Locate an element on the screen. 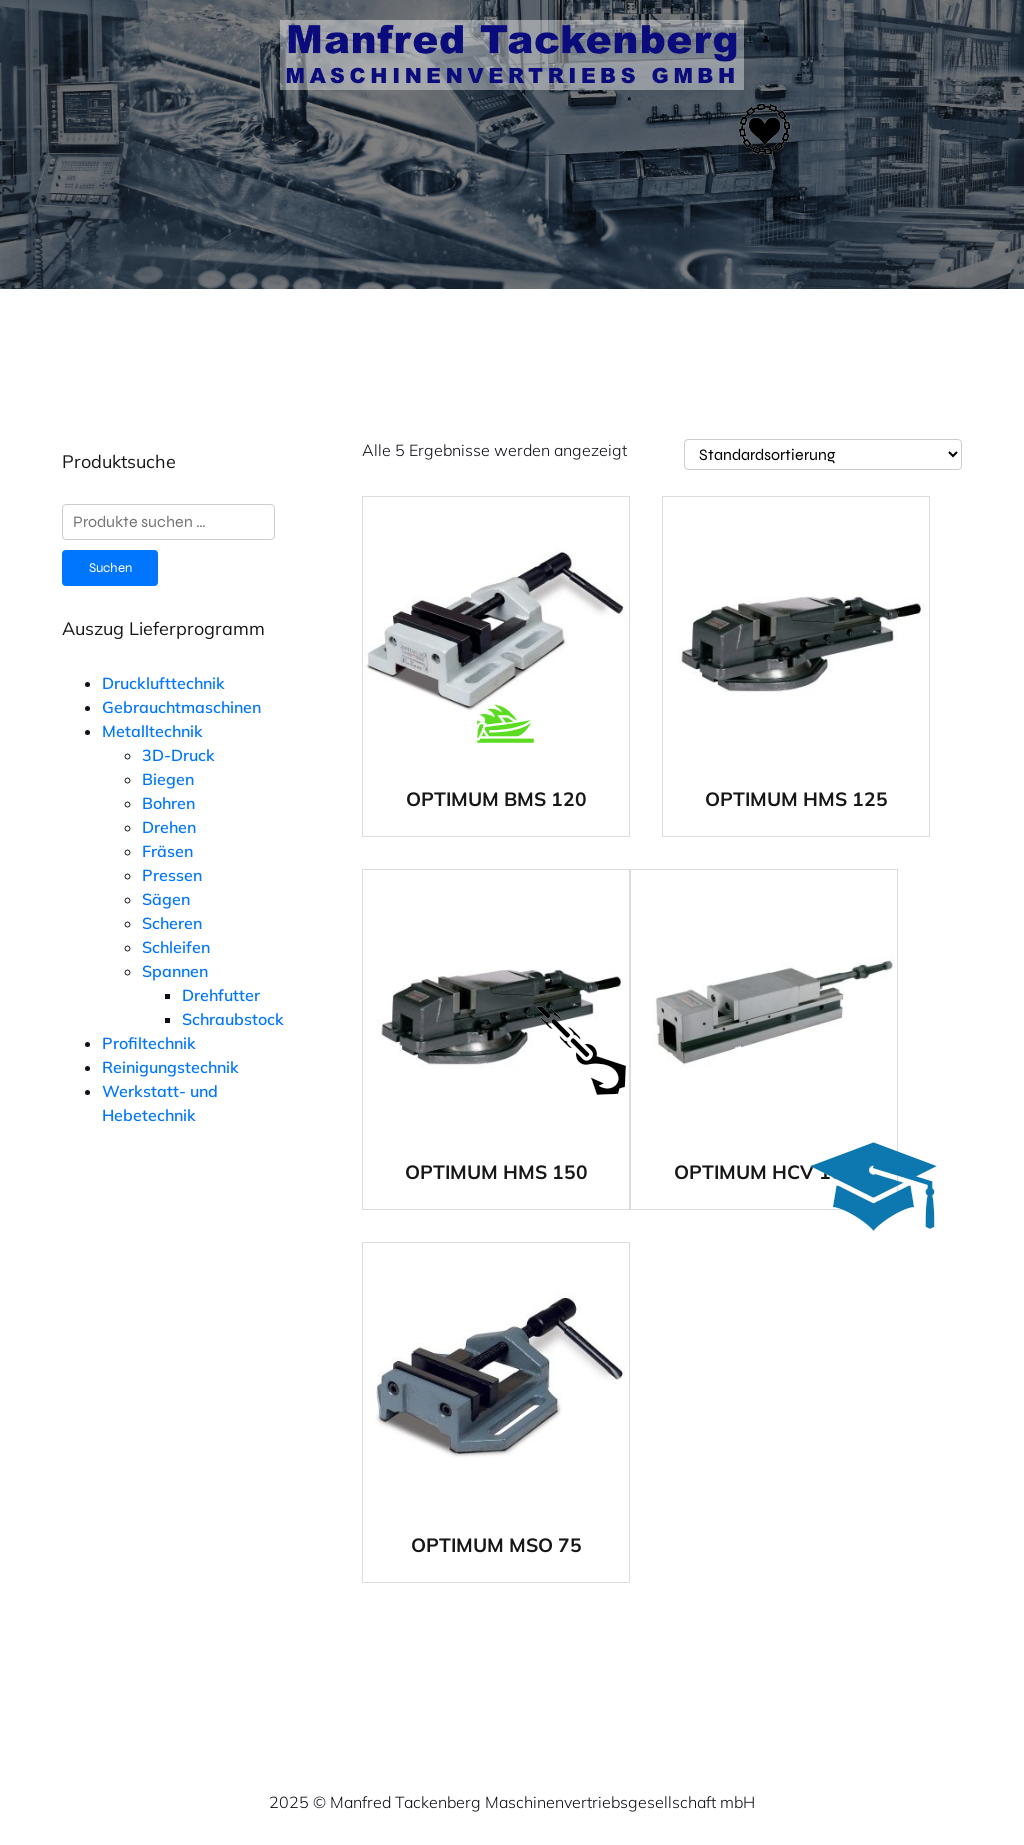 This screenshot has width=1024, height=1845. indicates a locked or committed relationship status is located at coordinates (764, 129).